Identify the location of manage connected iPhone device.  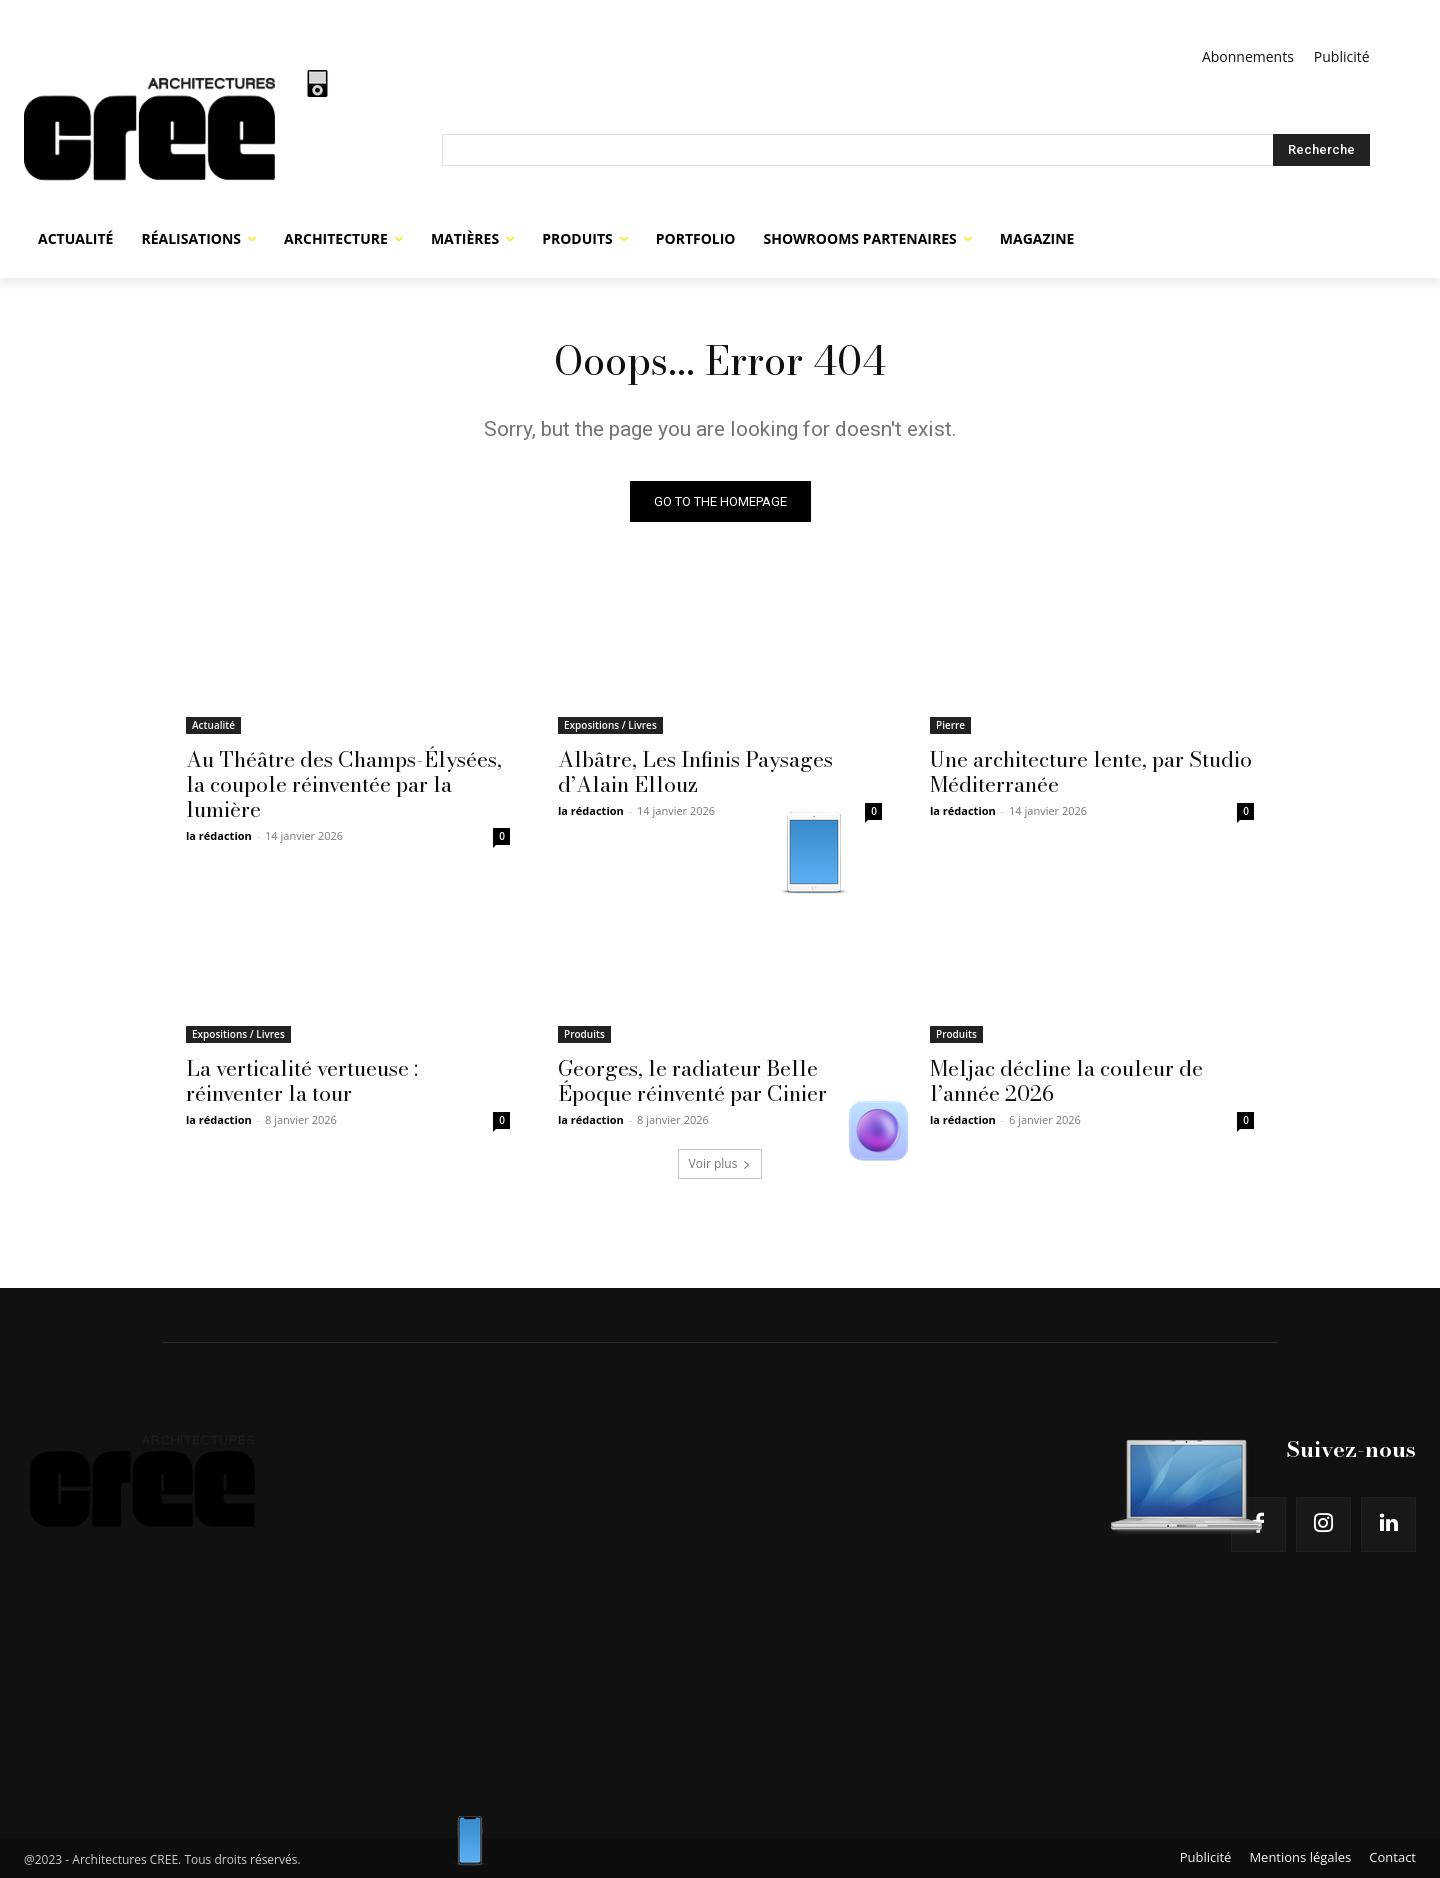
(470, 1841).